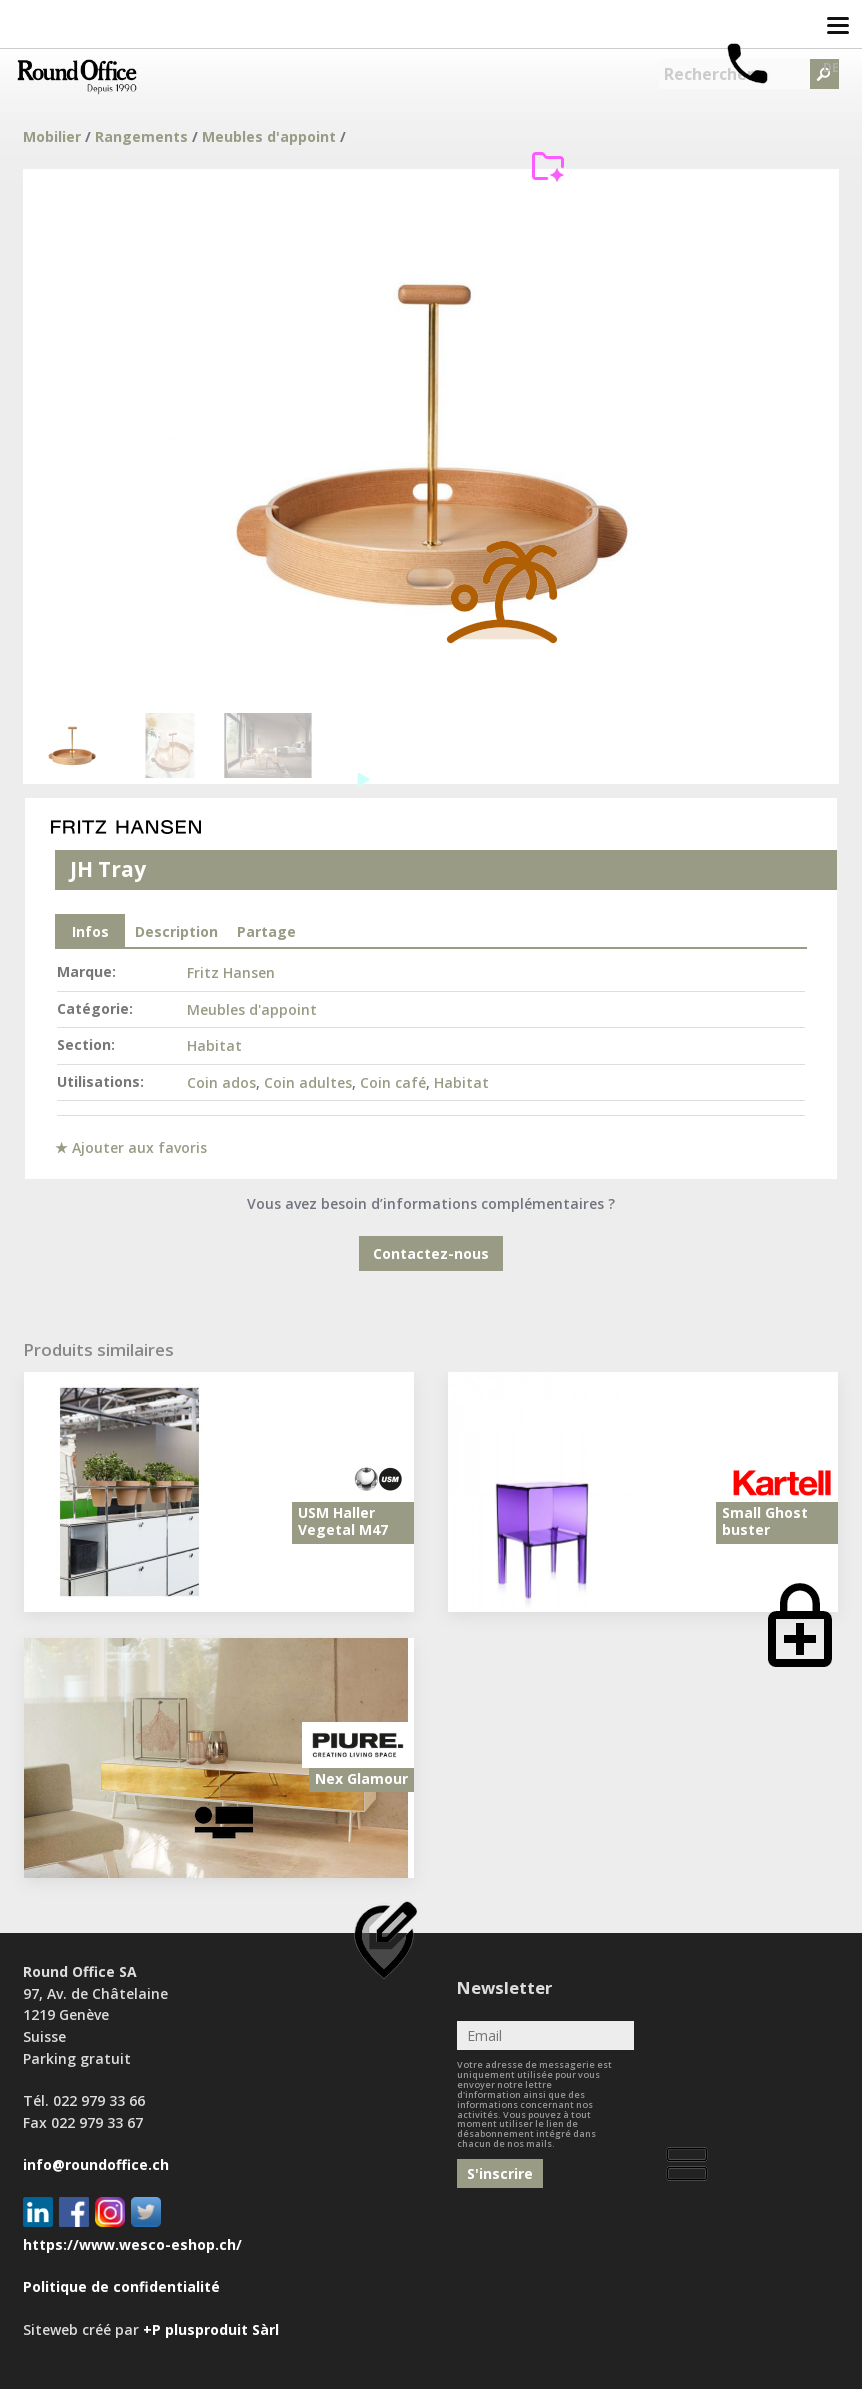 Image resolution: width=862 pixels, height=2389 pixels. Describe the element at coordinates (363, 779) in the screenshot. I see `play media or video content` at that location.